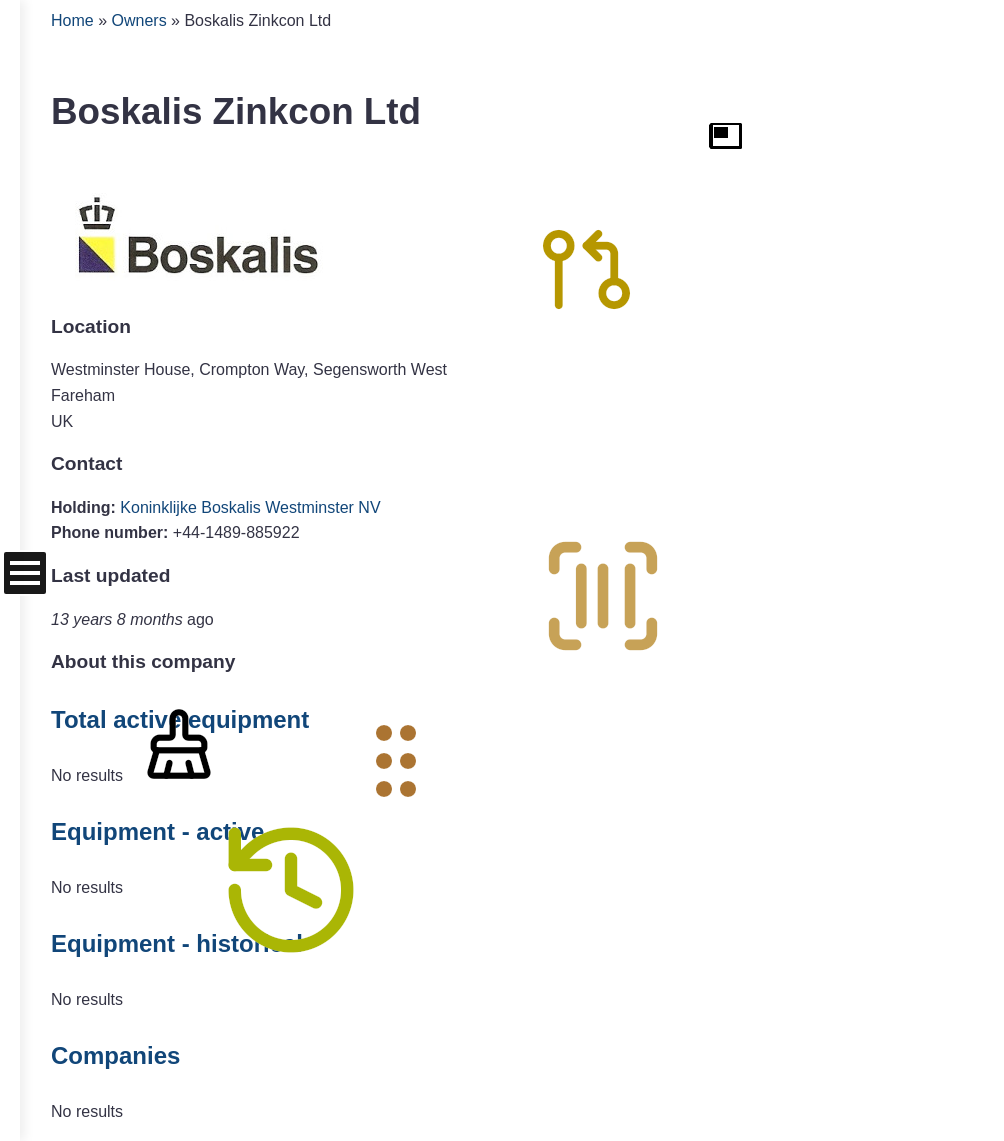  I want to click on clear cache or temporary files, so click(179, 744).